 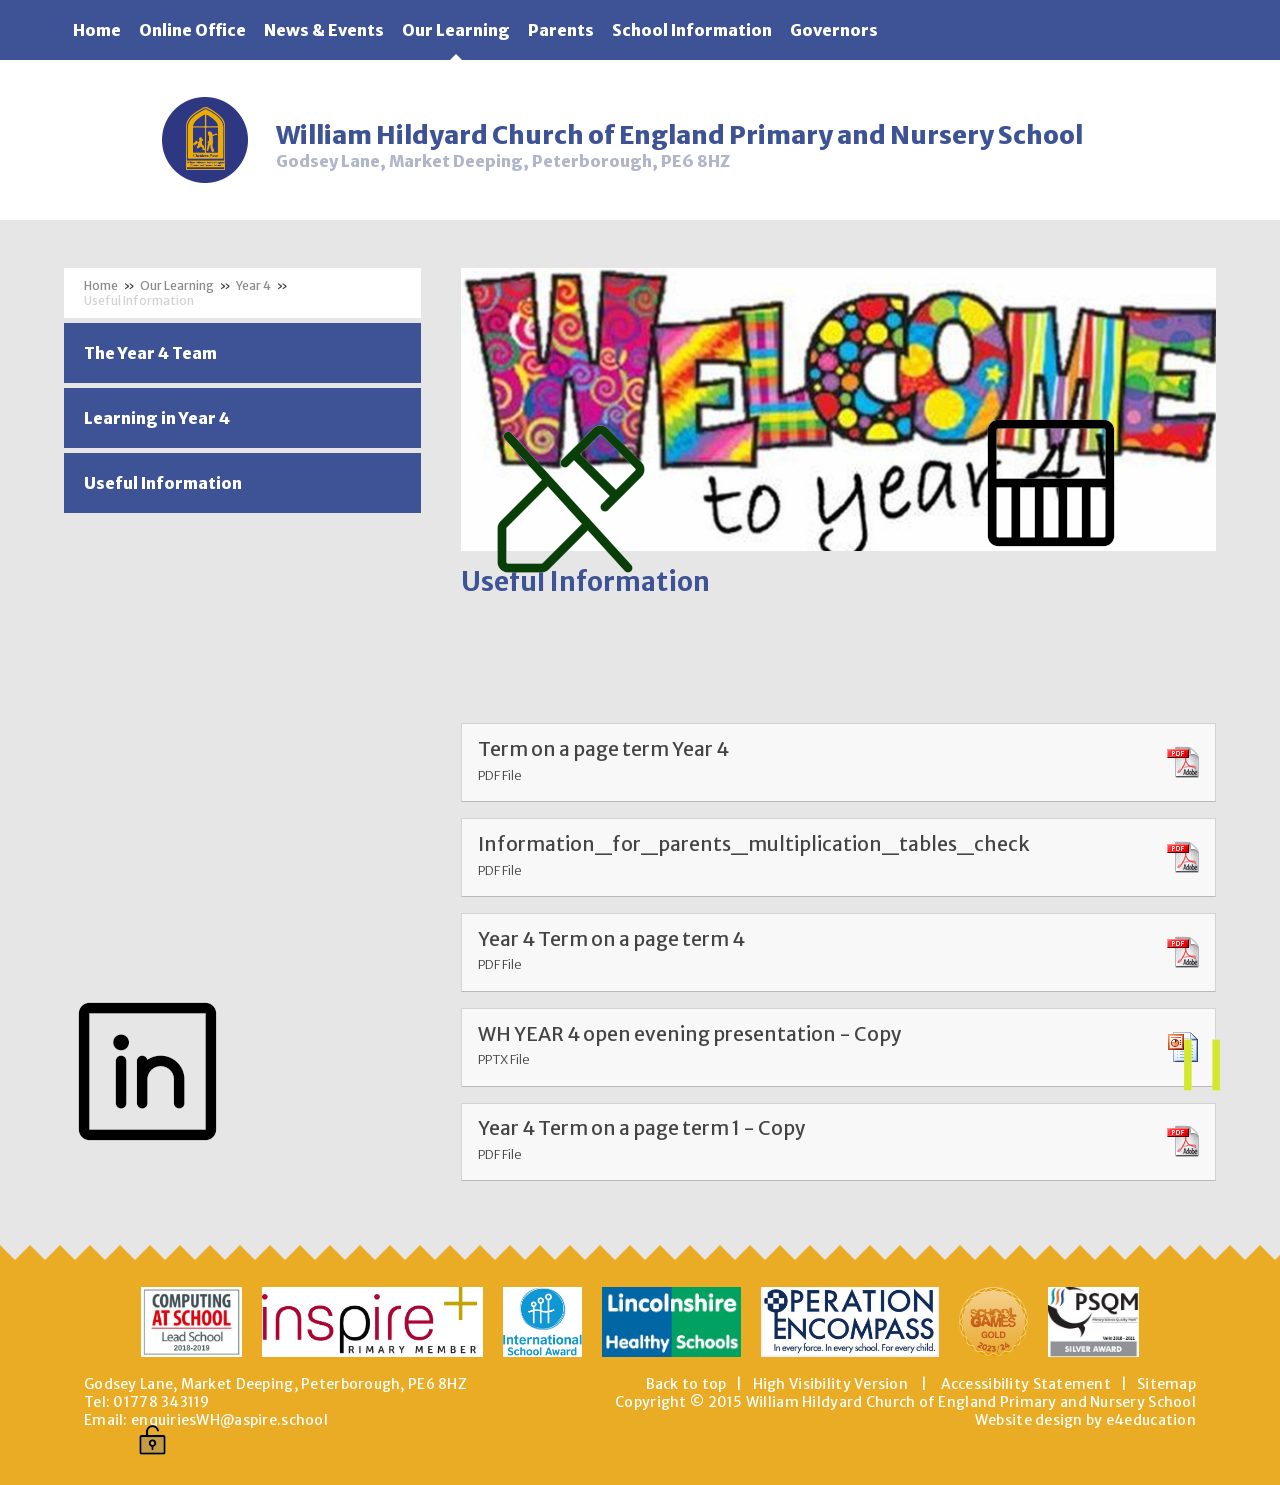 What do you see at coordinates (1051, 483) in the screenshot?
I see `toggle bottom panel visibility` at bounding box center [1051, 483].